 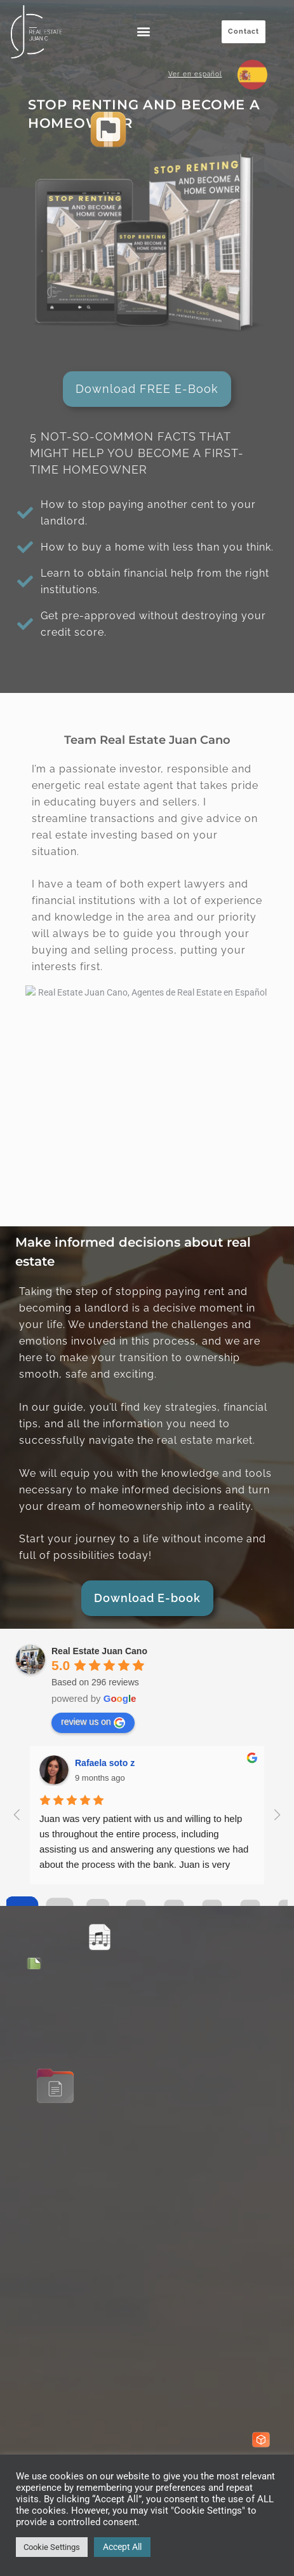 I want to click on change desktop wallpaper settings, so click(x=34, y=1963).